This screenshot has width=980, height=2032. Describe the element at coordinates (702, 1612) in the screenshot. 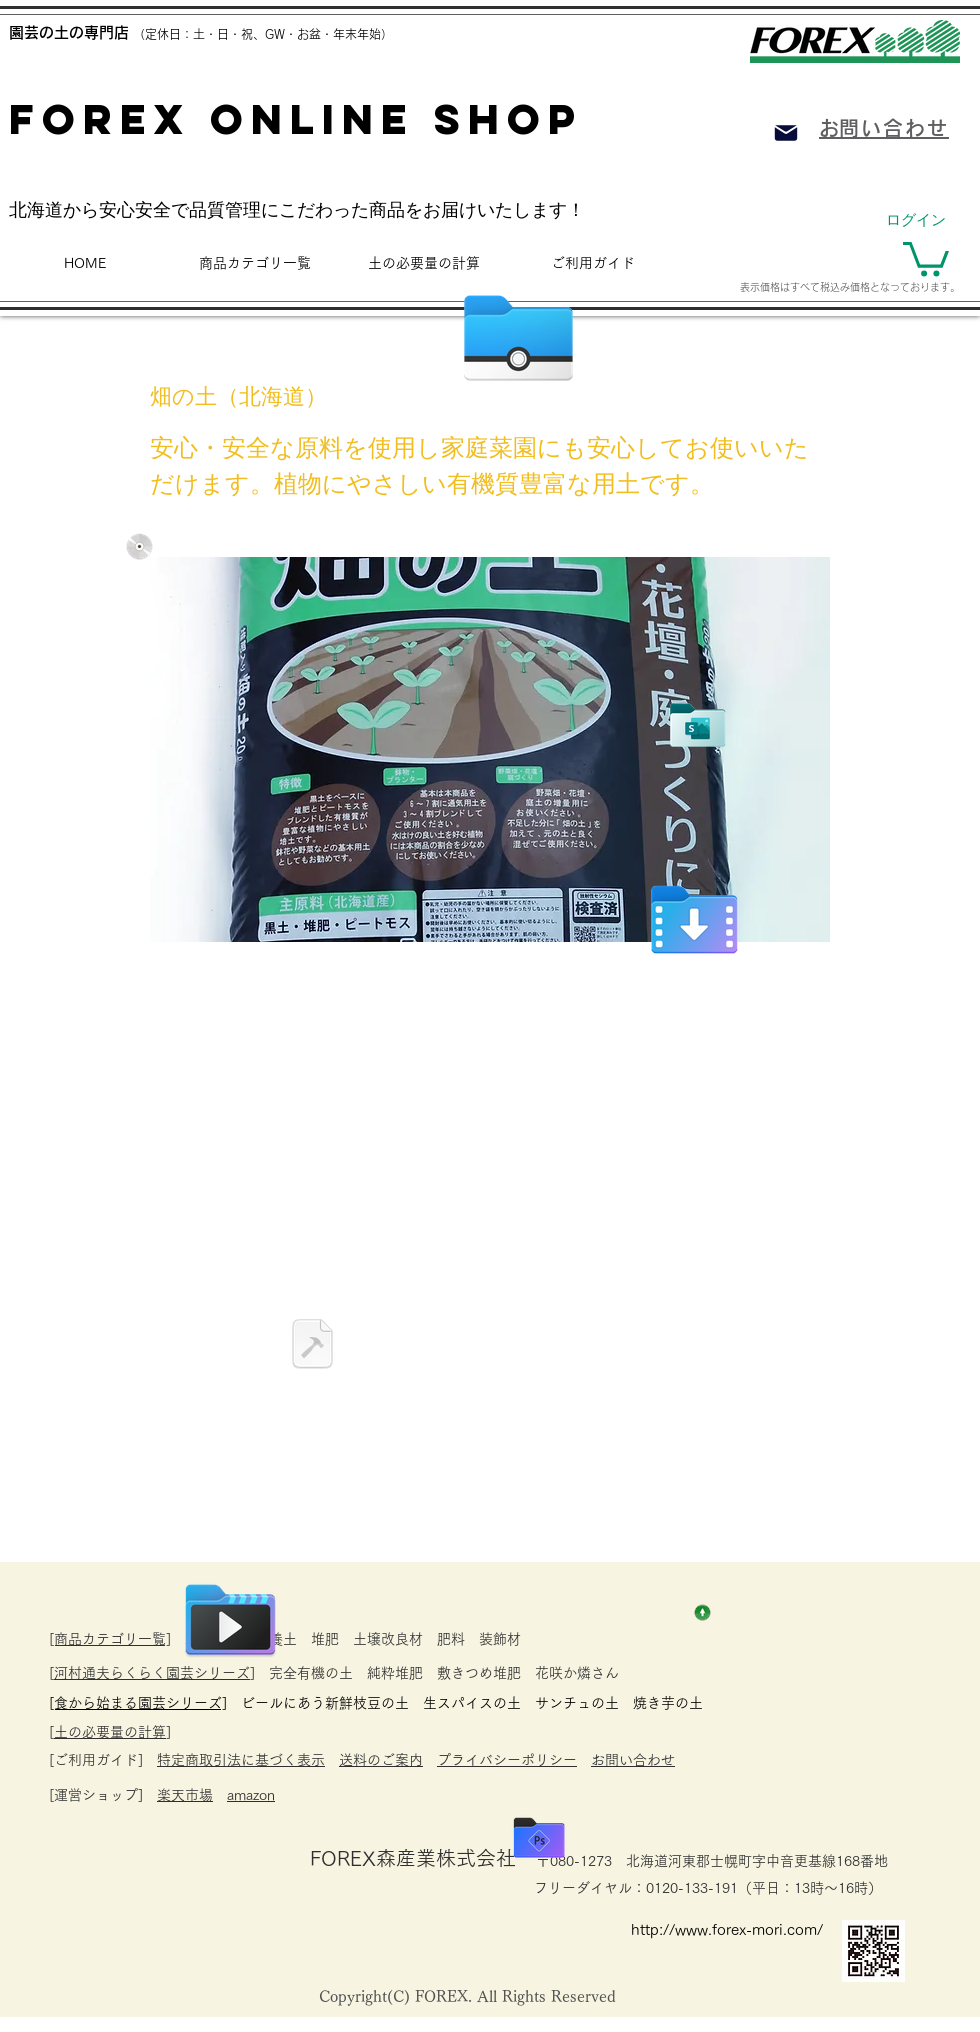

I see `indicates a software update is available` at that location.